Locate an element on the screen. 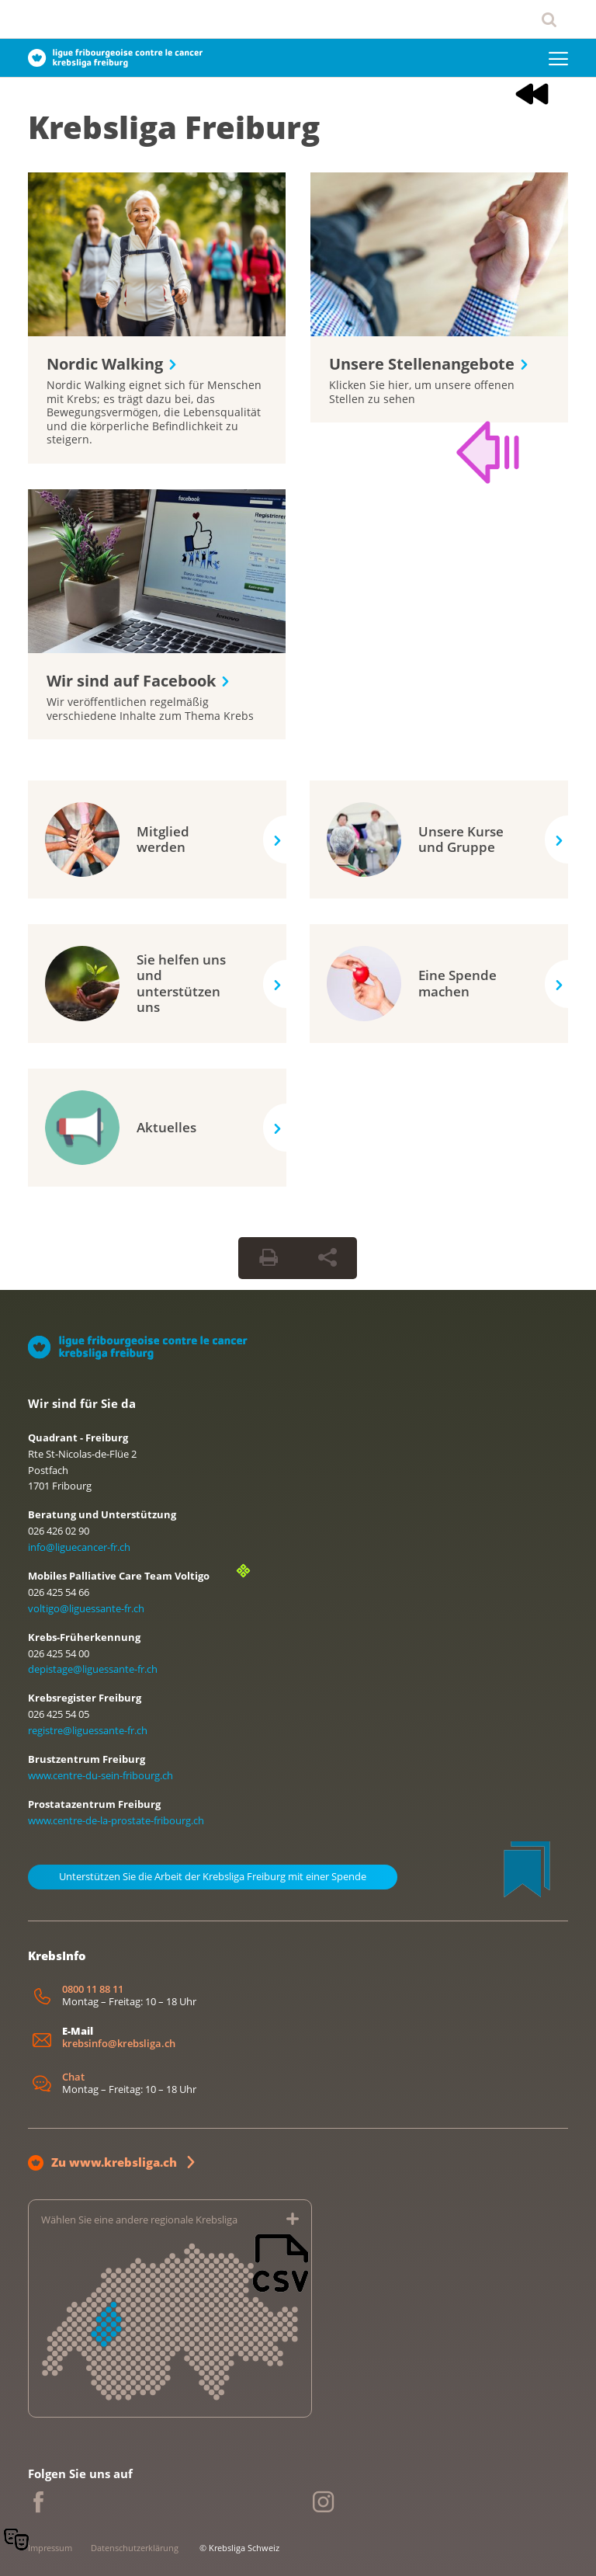 The image size is (596, 2576). go back or return to previous screen is located at coordinates (490, 452).